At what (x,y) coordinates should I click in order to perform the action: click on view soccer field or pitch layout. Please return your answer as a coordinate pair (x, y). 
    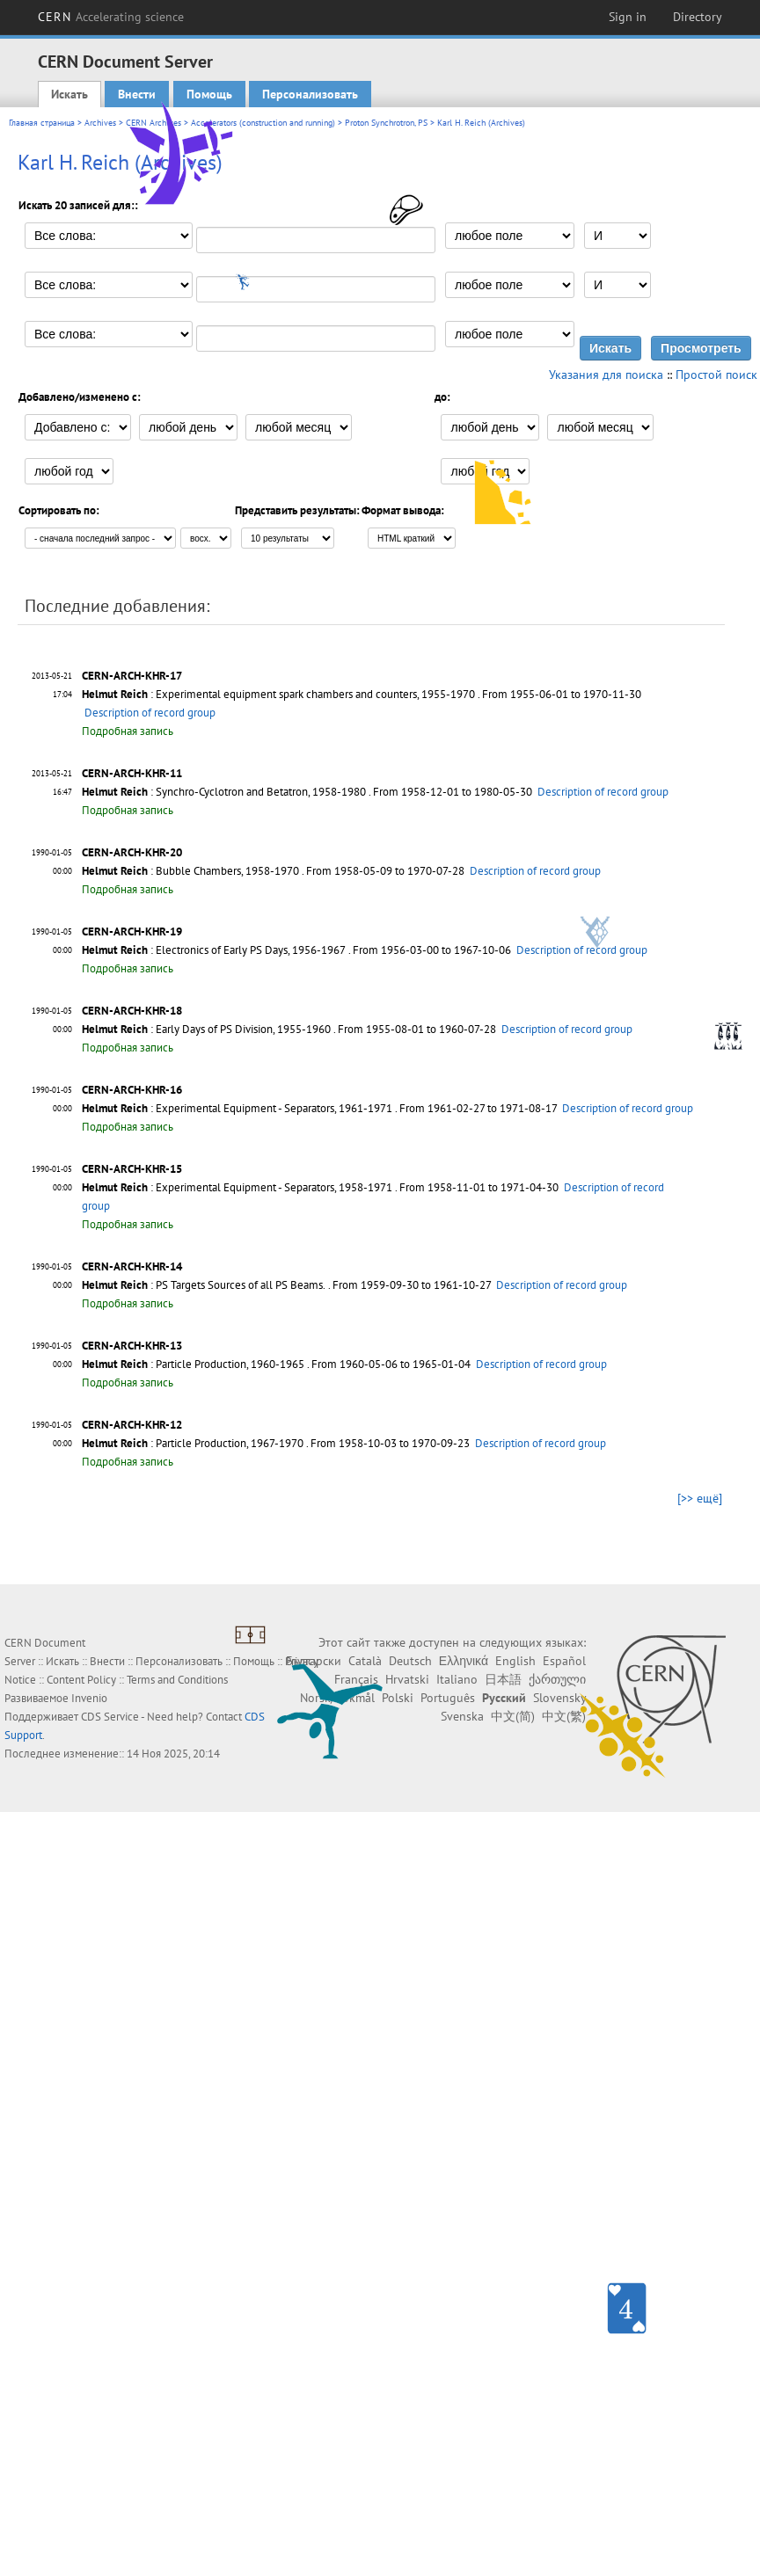
    Looking at the image, I should click on (250, 1634).